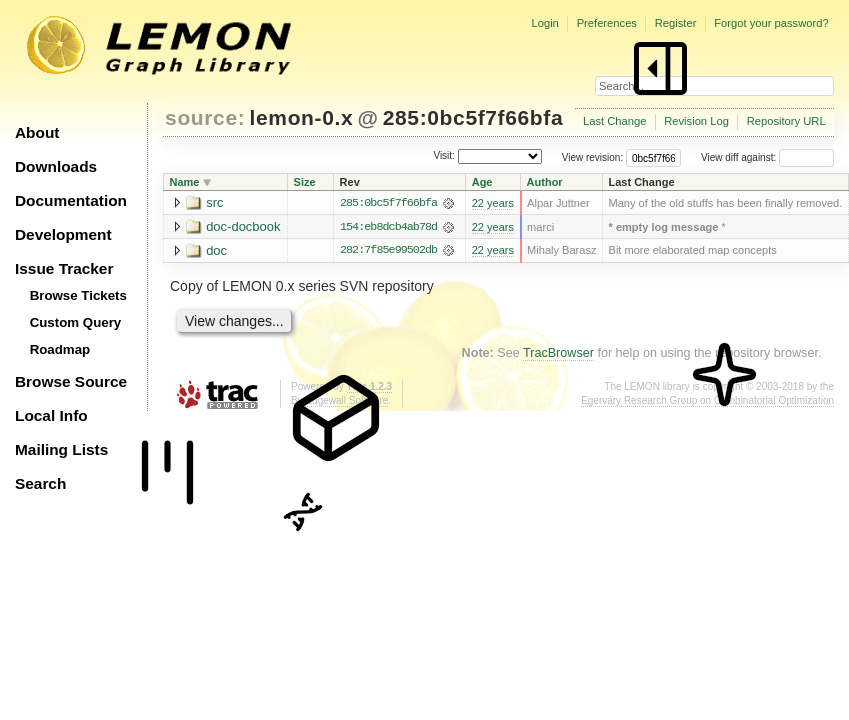 Image resolution: width=849 pixels, height=720 pixels. Describe the element at coordinates (336, 418) in the screenshot. I see `view 3D object or model` at that location.